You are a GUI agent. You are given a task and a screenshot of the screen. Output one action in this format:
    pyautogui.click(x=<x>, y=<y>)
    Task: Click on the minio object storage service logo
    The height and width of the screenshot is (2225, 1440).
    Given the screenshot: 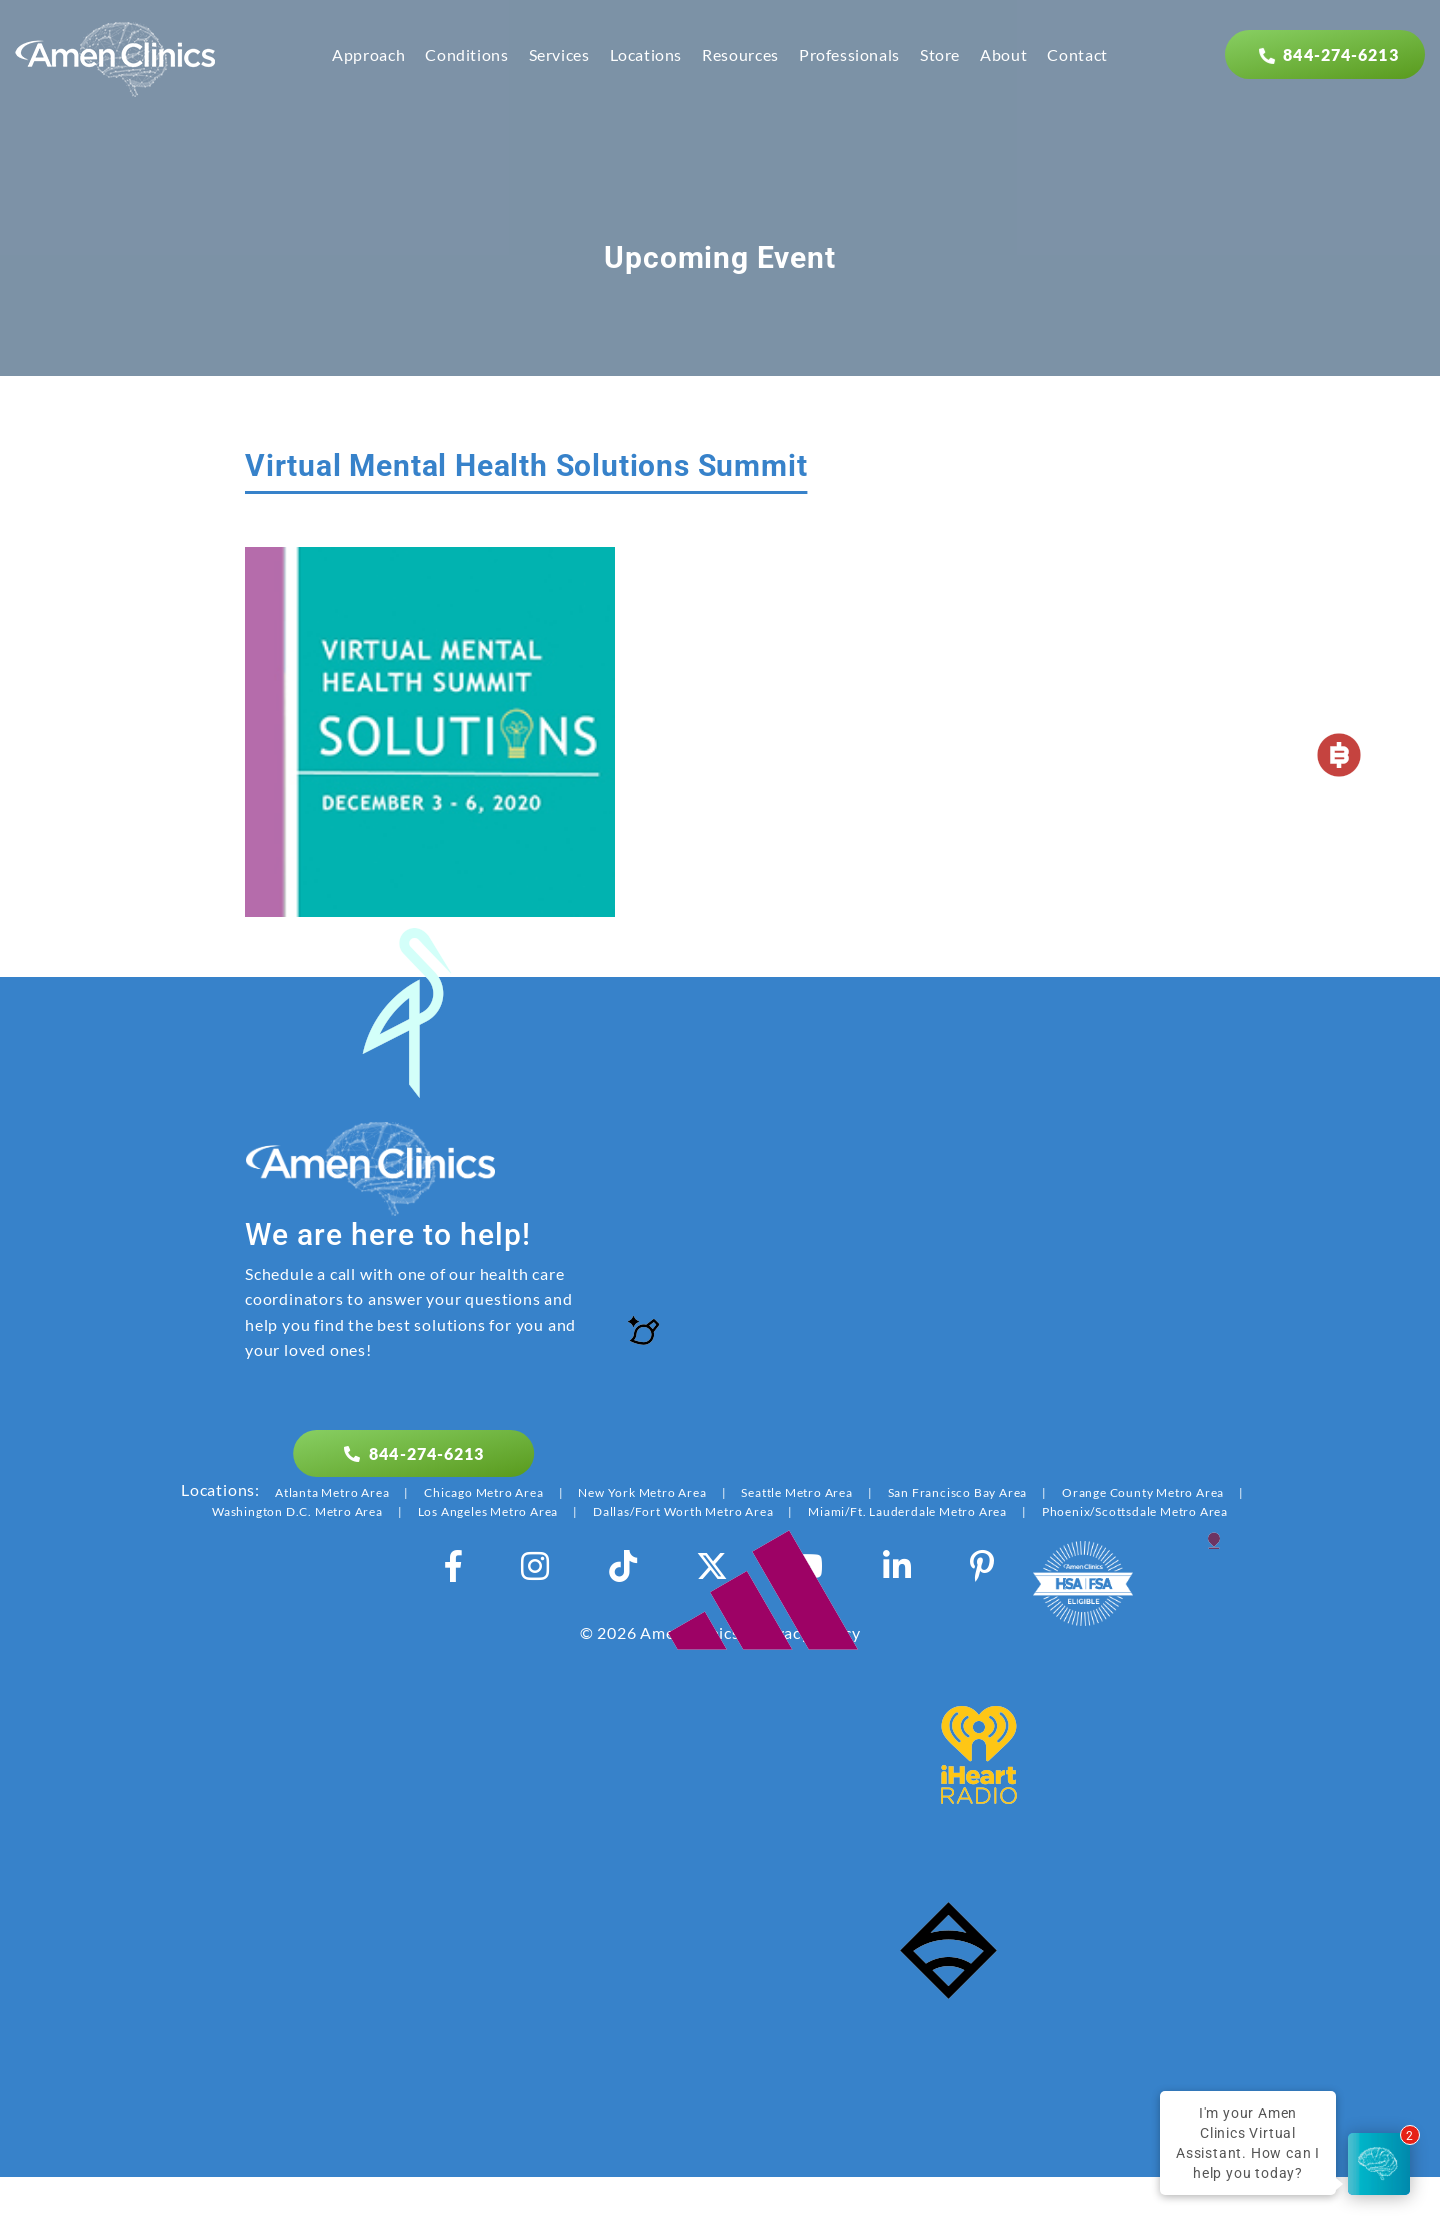 What is the action you would take?
    pyautogui.click(x=407, y=1013)
    